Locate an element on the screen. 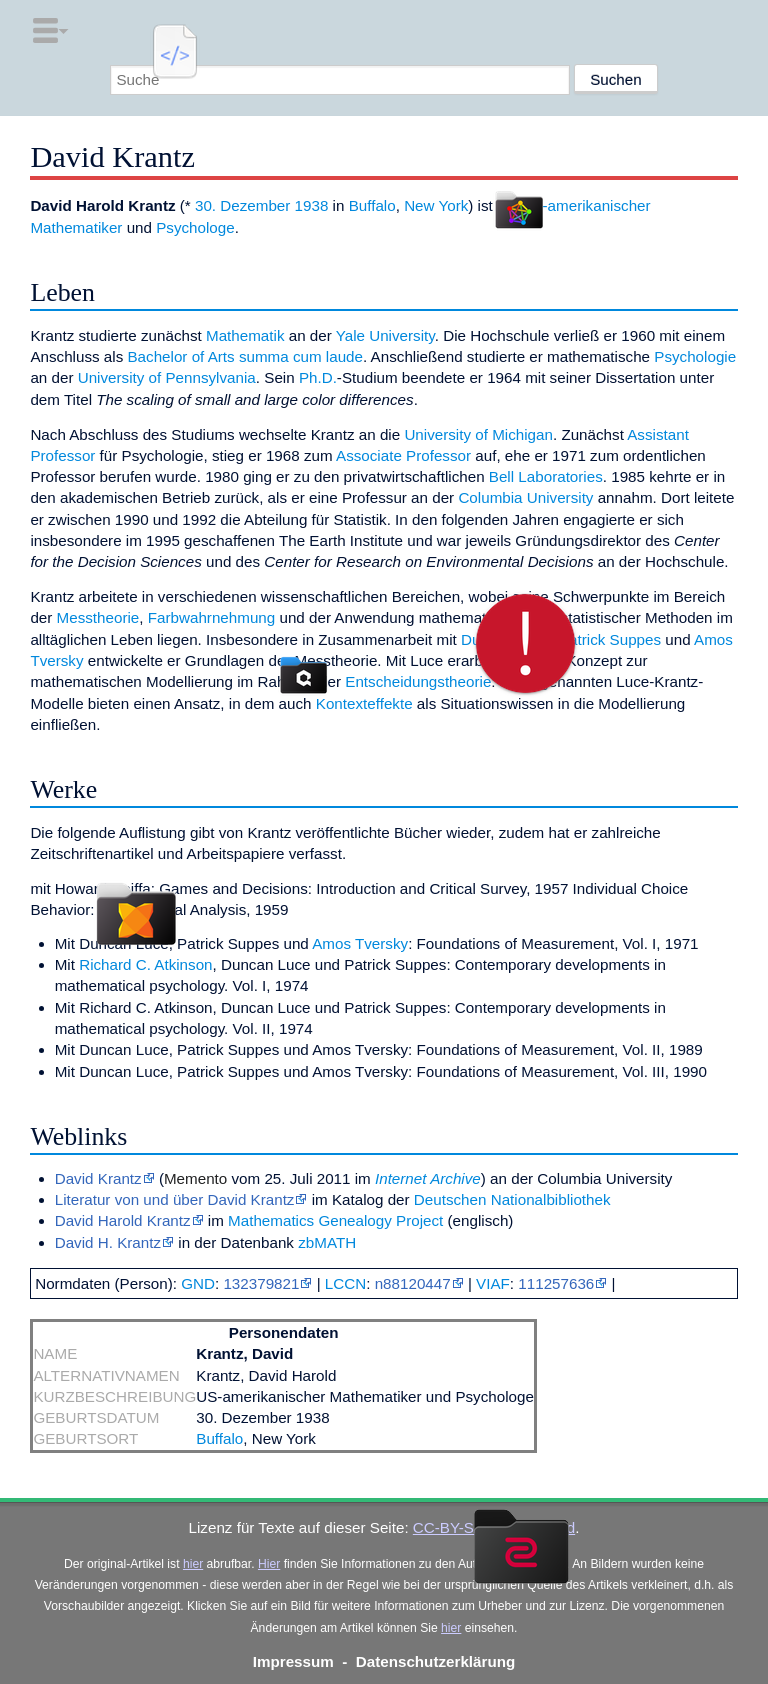 The height and width of the screenshot is (1684, 768). folder containing haxe project files is located at coordinates (136, 916).